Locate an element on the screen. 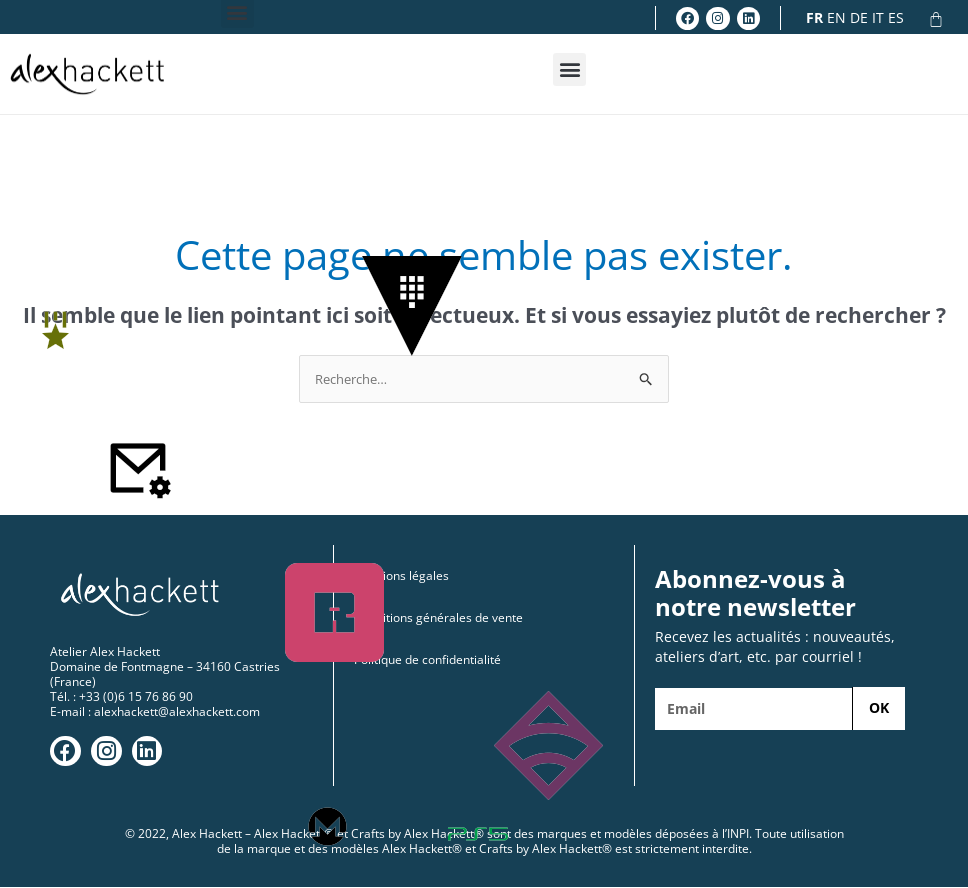  ruff python linter logo is located at coordinates (334, 612).